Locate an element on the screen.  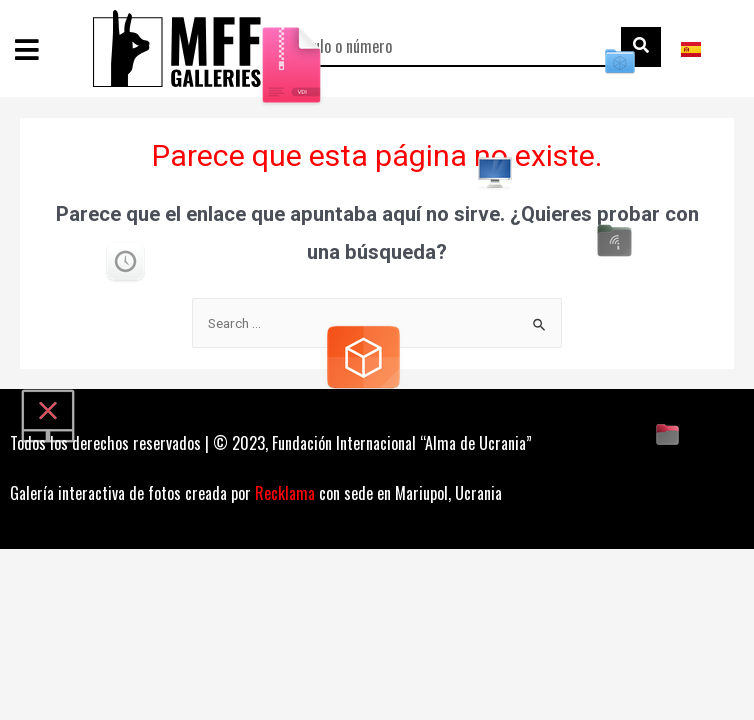
a virtualbox virtual disk image file is located at coordinates (291, 66).